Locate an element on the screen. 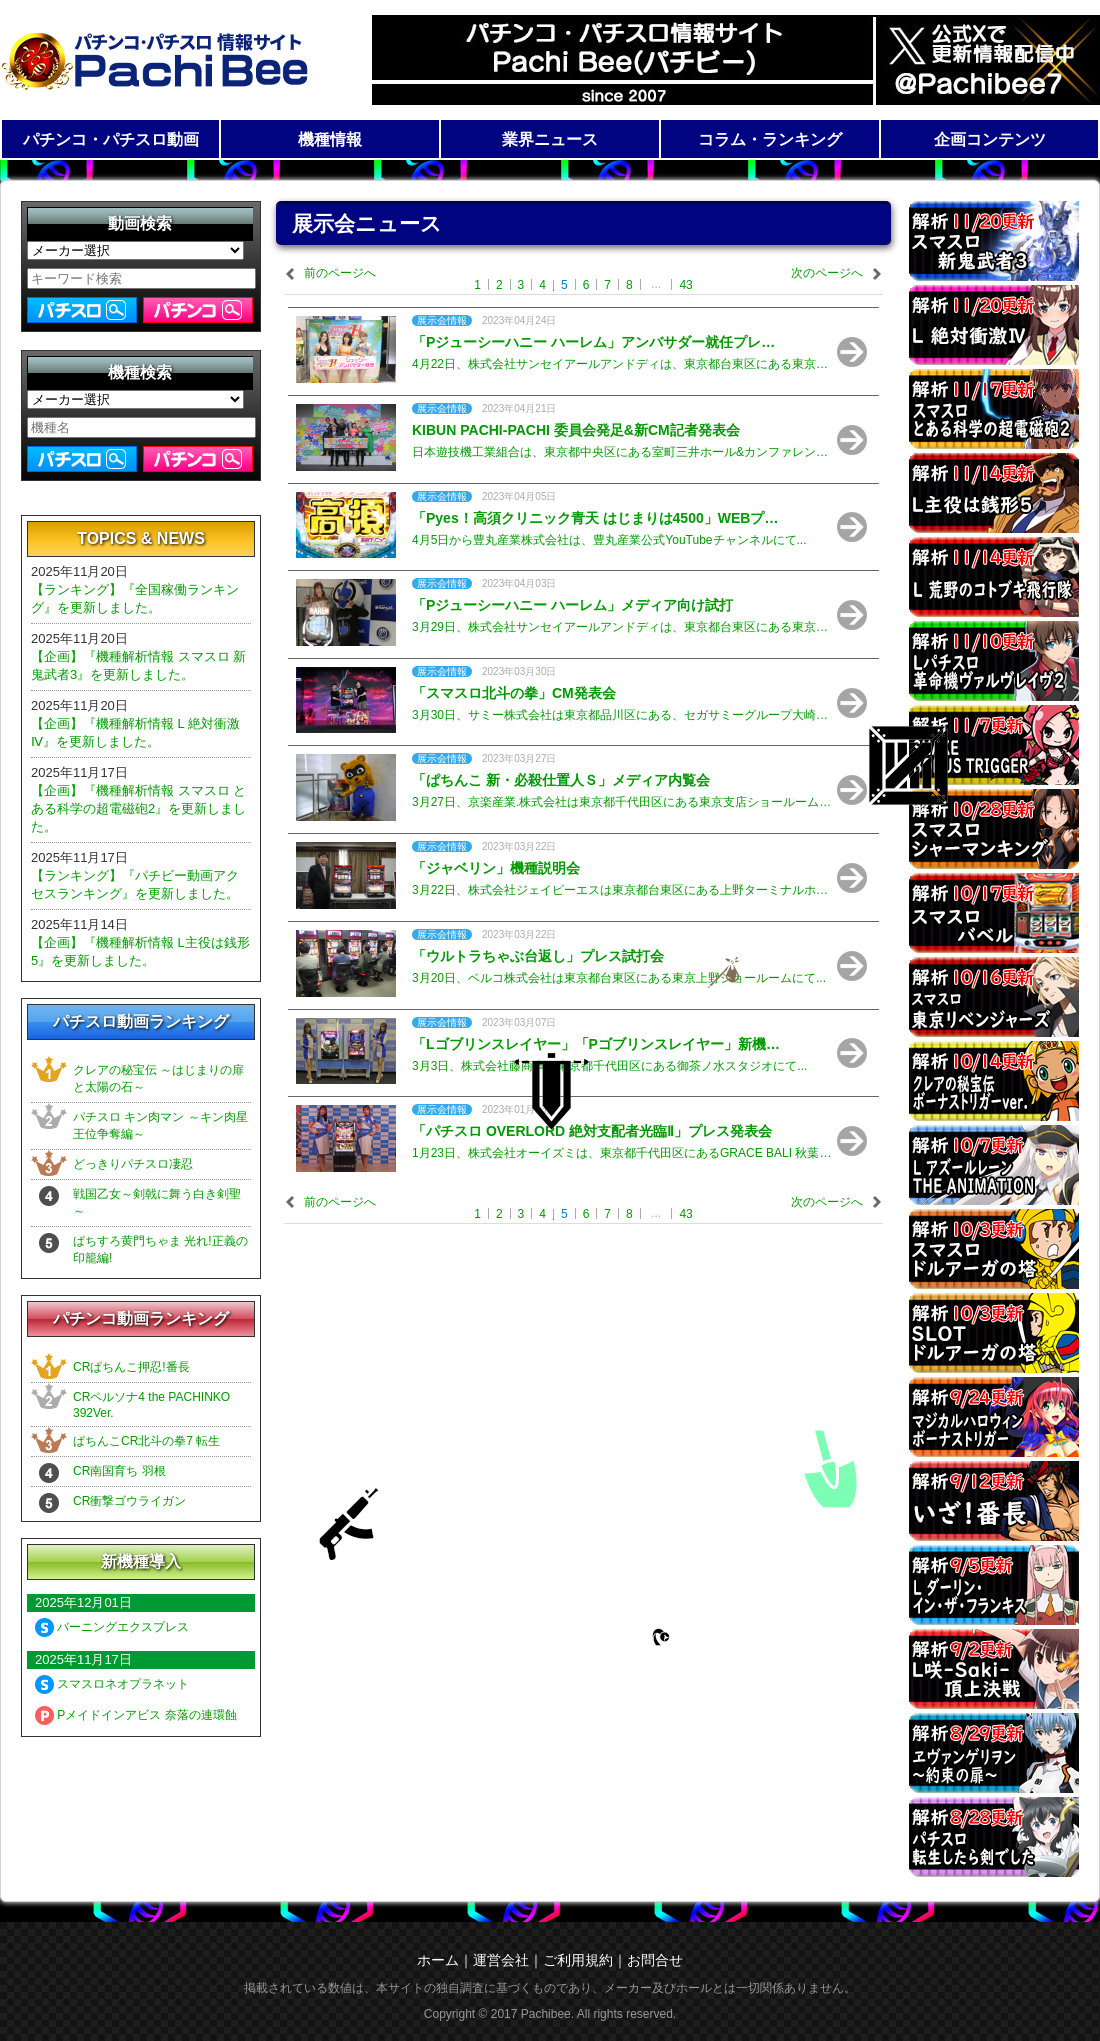 This screenshot has height=2041, width=1100. travel or journey-related game feature is located at coordinates (723, 972).